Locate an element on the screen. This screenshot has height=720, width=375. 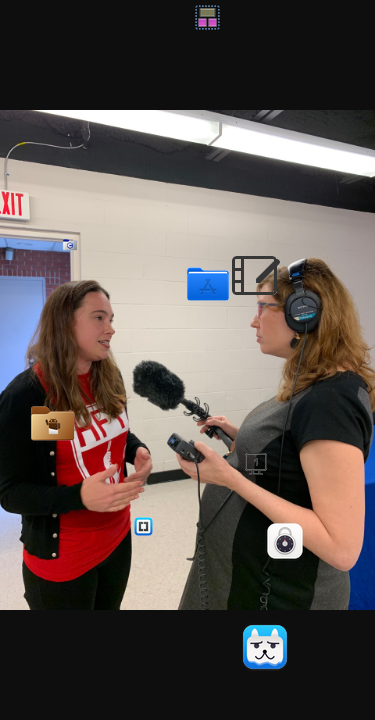
open brackets code editor is located at coordinates (143, 526).